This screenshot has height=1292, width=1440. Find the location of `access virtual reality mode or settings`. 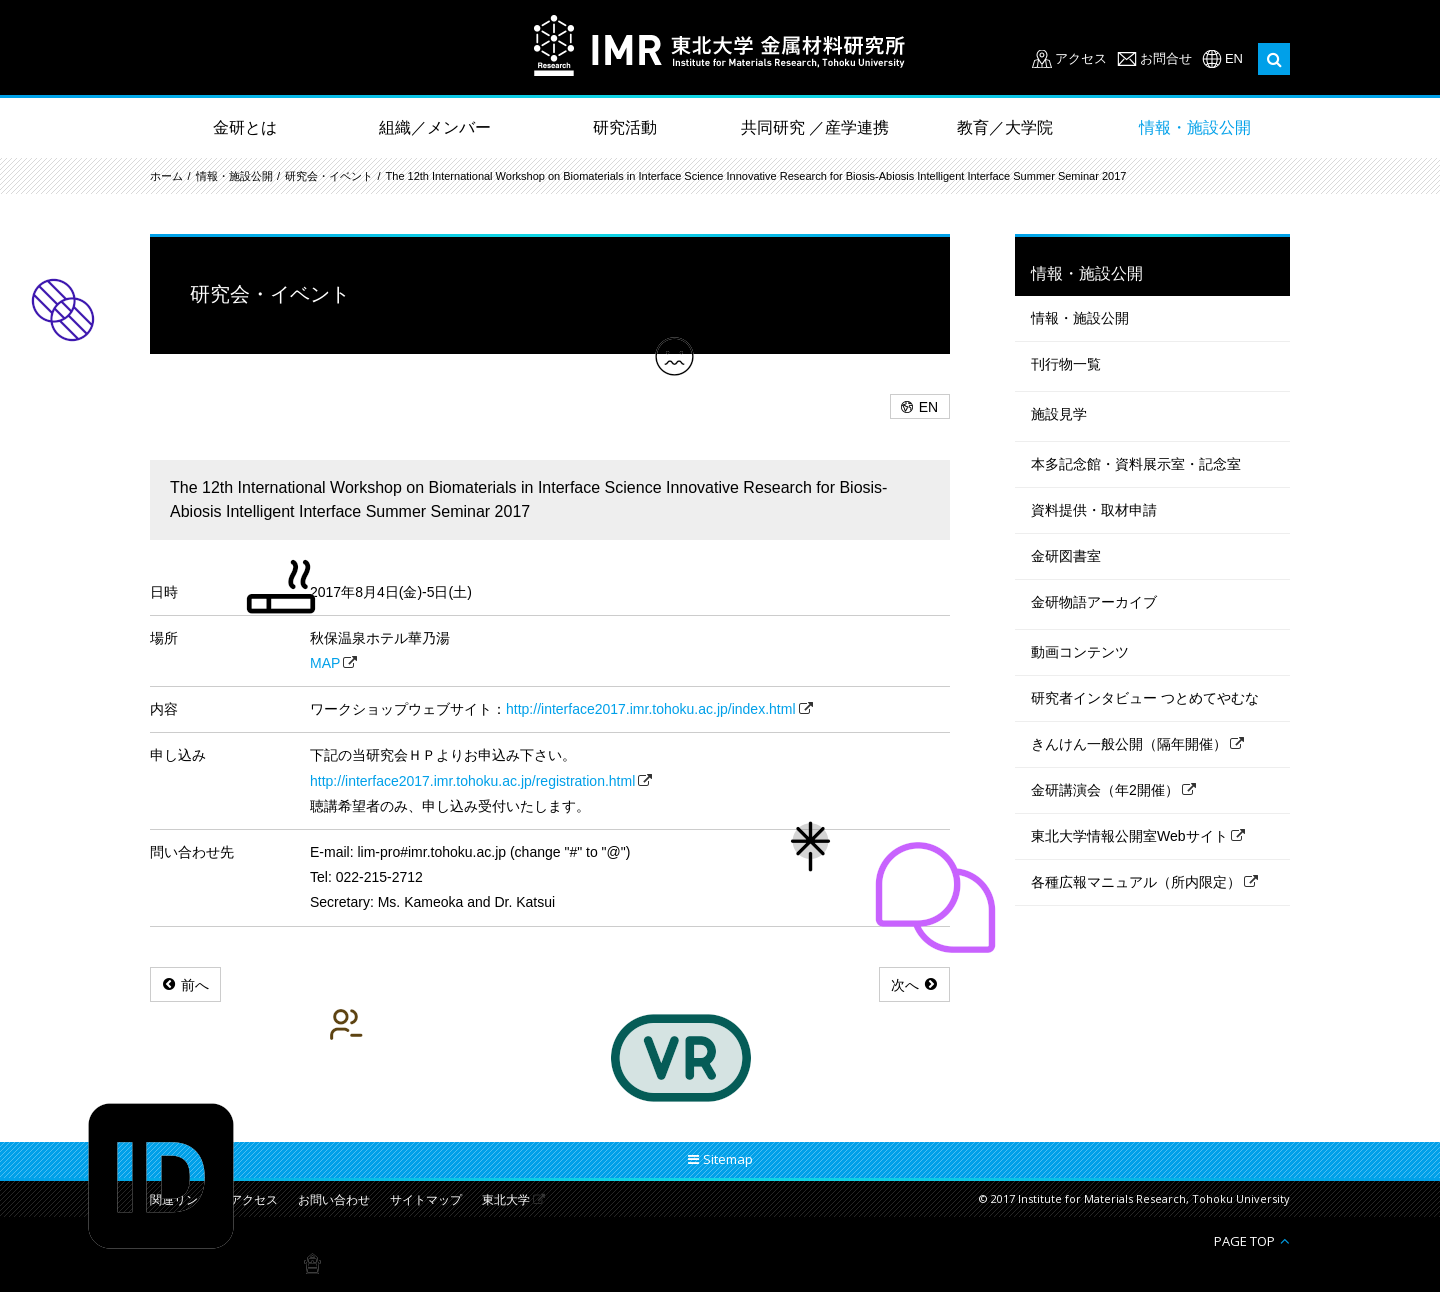

access virtual reality mode or settings is located at coordinates (681, 1058).